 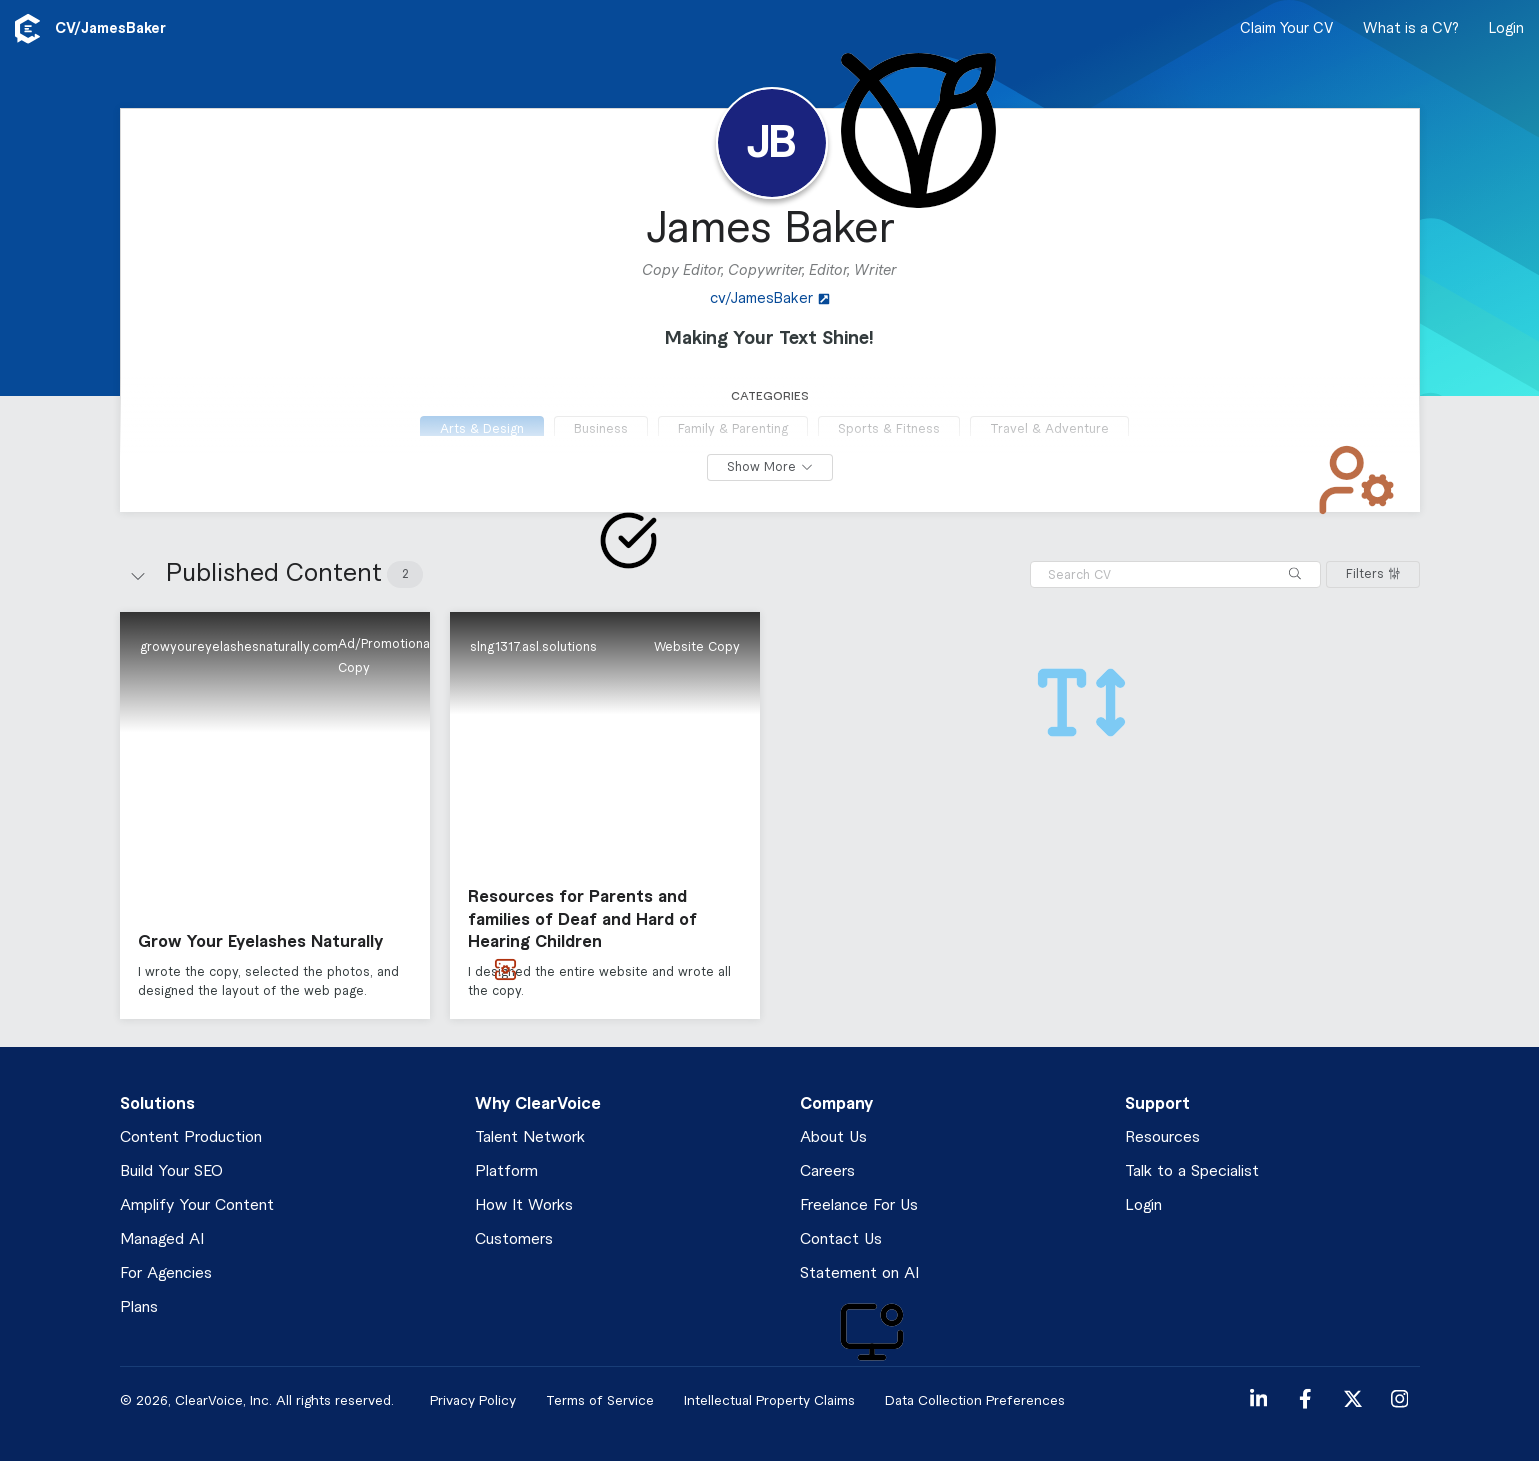 I want to click on filter for vegan menu options, so click(x=918, y=130).